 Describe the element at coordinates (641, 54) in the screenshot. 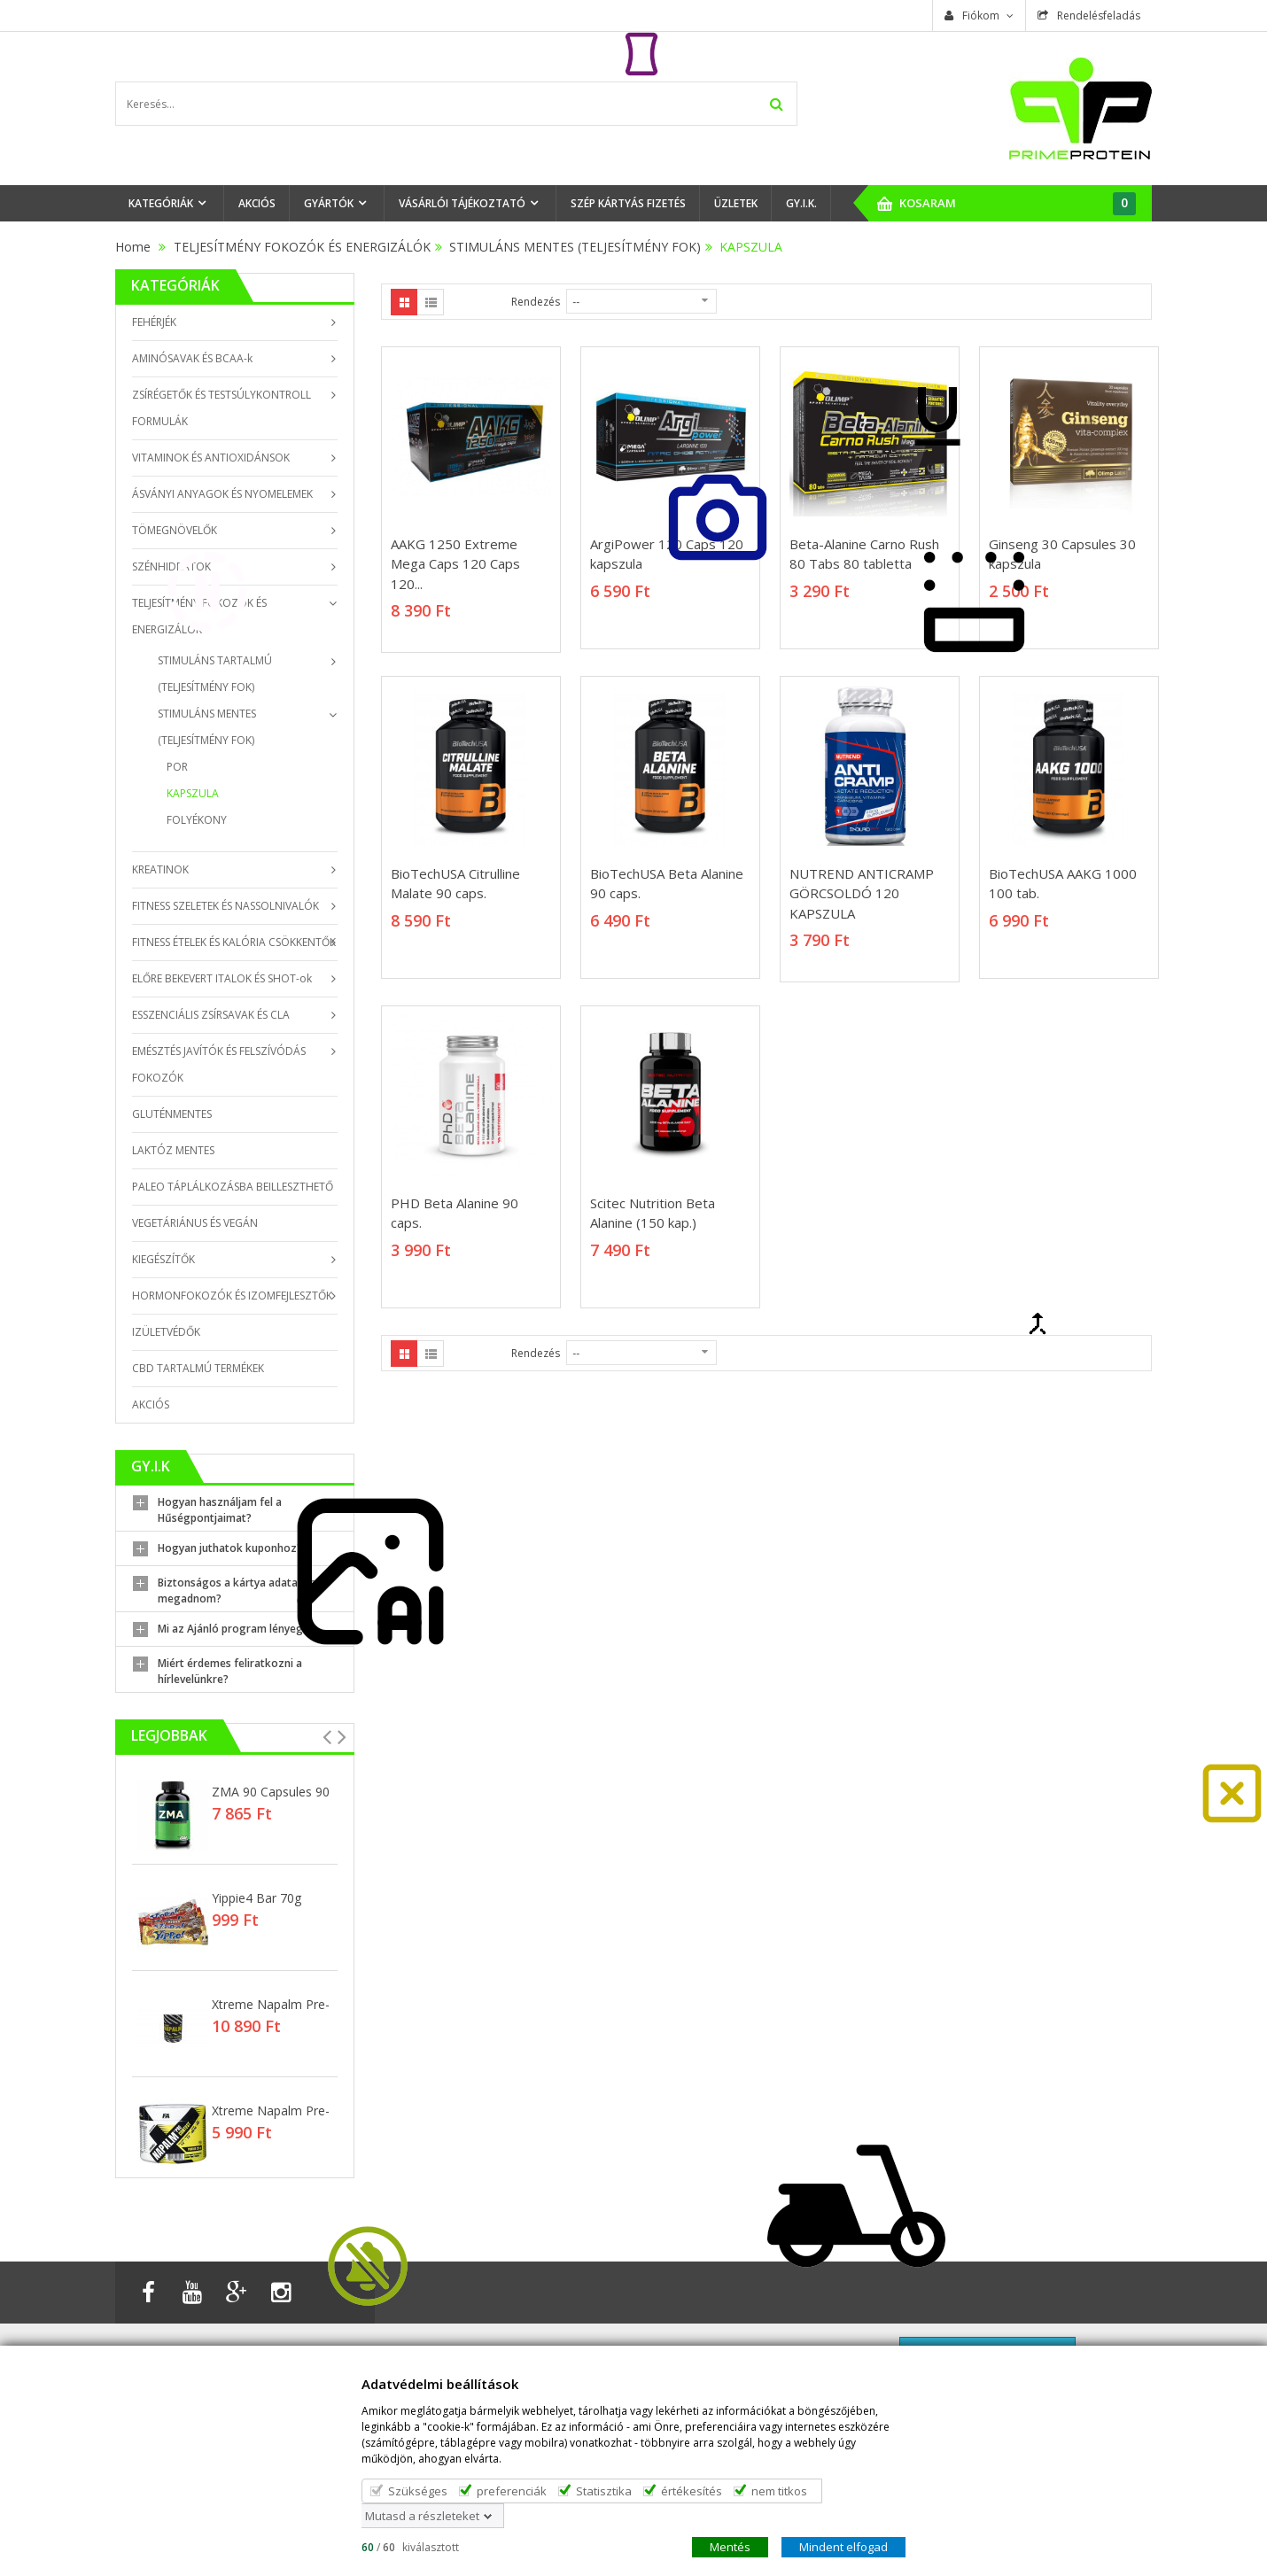

I see `switch to vertical panorama mode` at that location.